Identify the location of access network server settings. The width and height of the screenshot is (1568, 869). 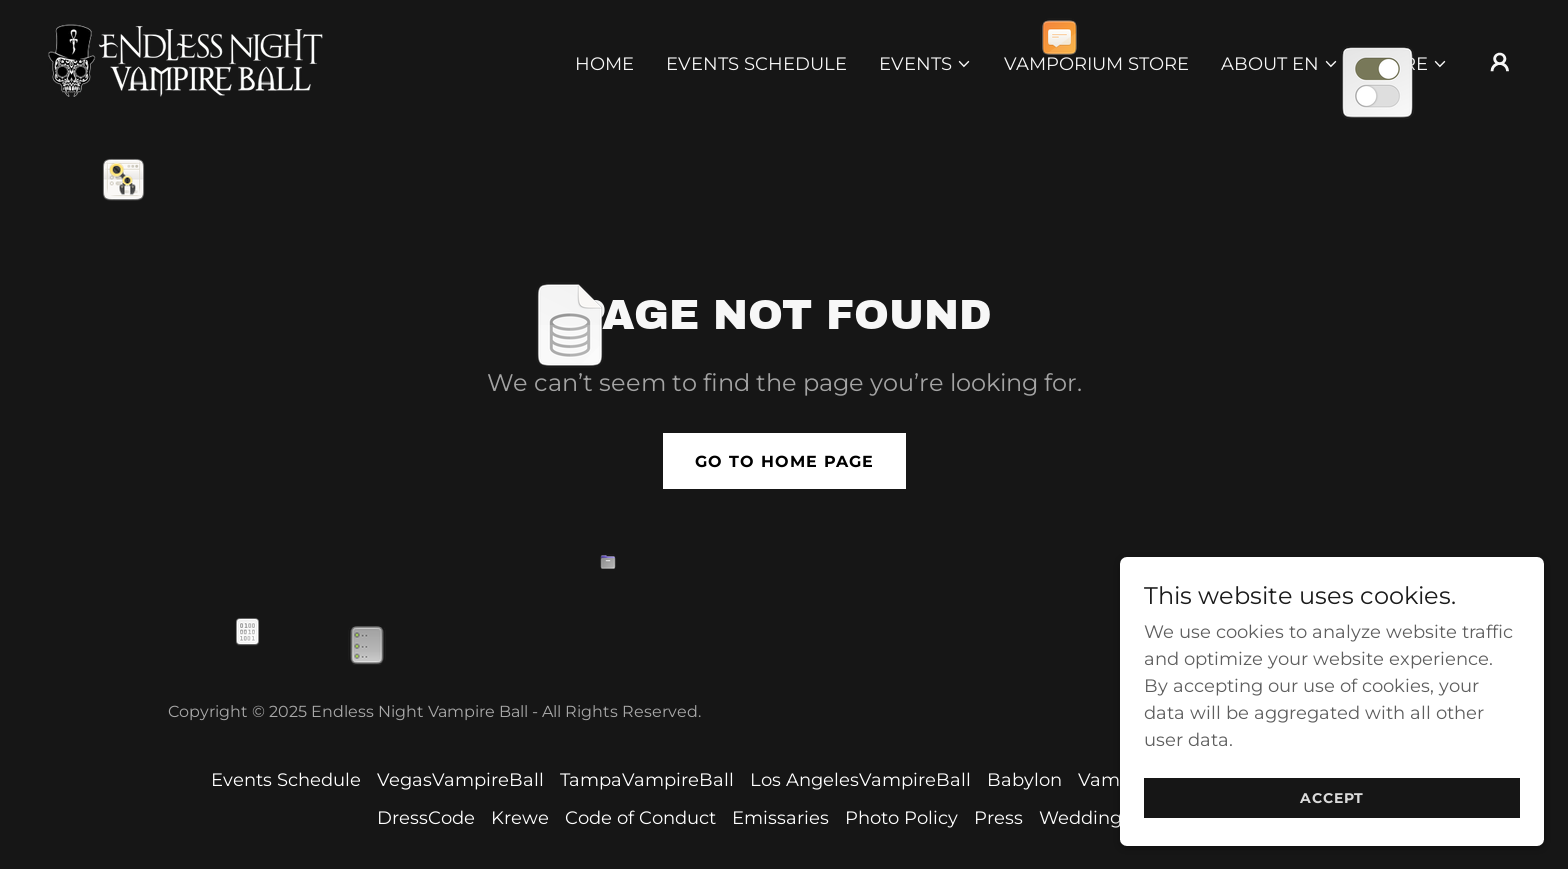
(367, 645).